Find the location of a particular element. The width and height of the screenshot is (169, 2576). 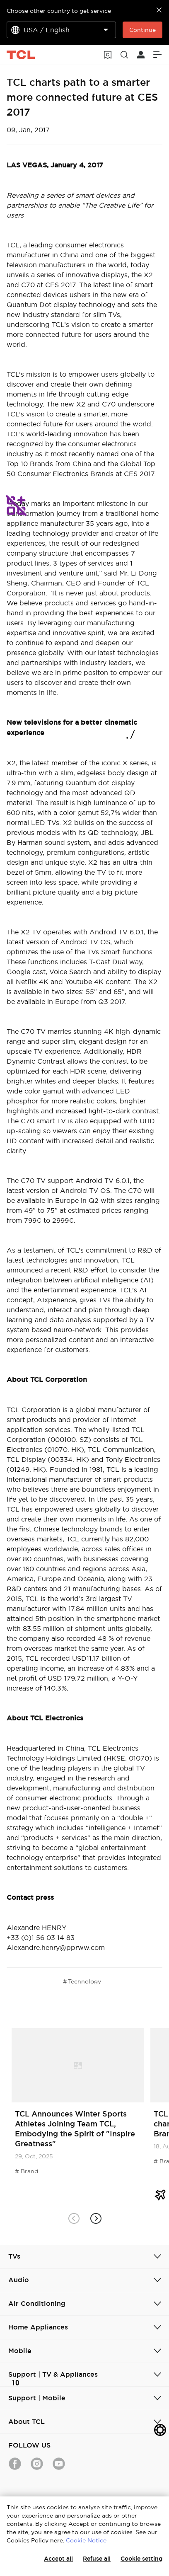

indicates item number 10 in a list or sequence is located at coordinates (15, 2382).